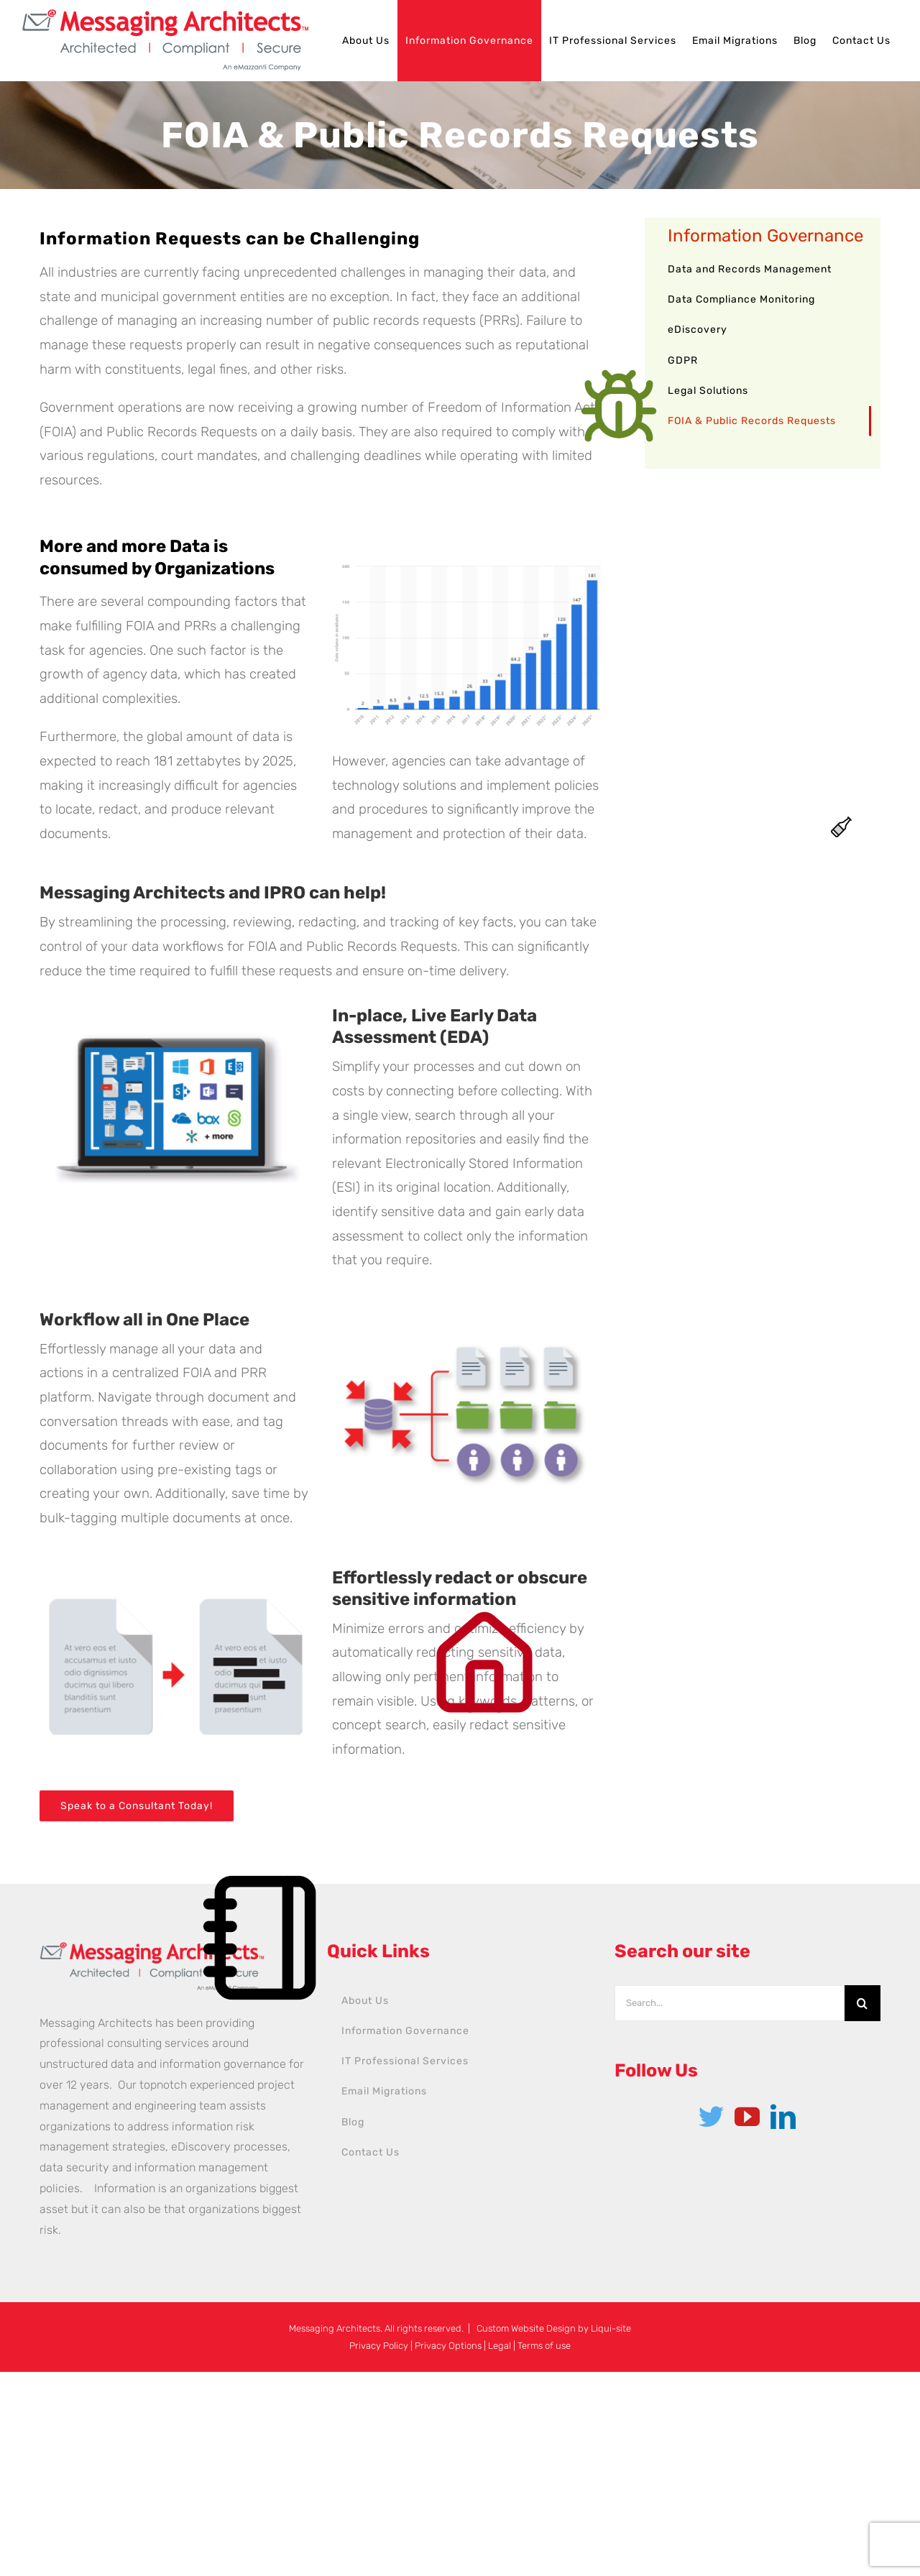 The width and height of the screenshot is (920, 2576). Describe the element at coordinates (265, 1938) in the screenshot. I see `open your notebook` at that location.